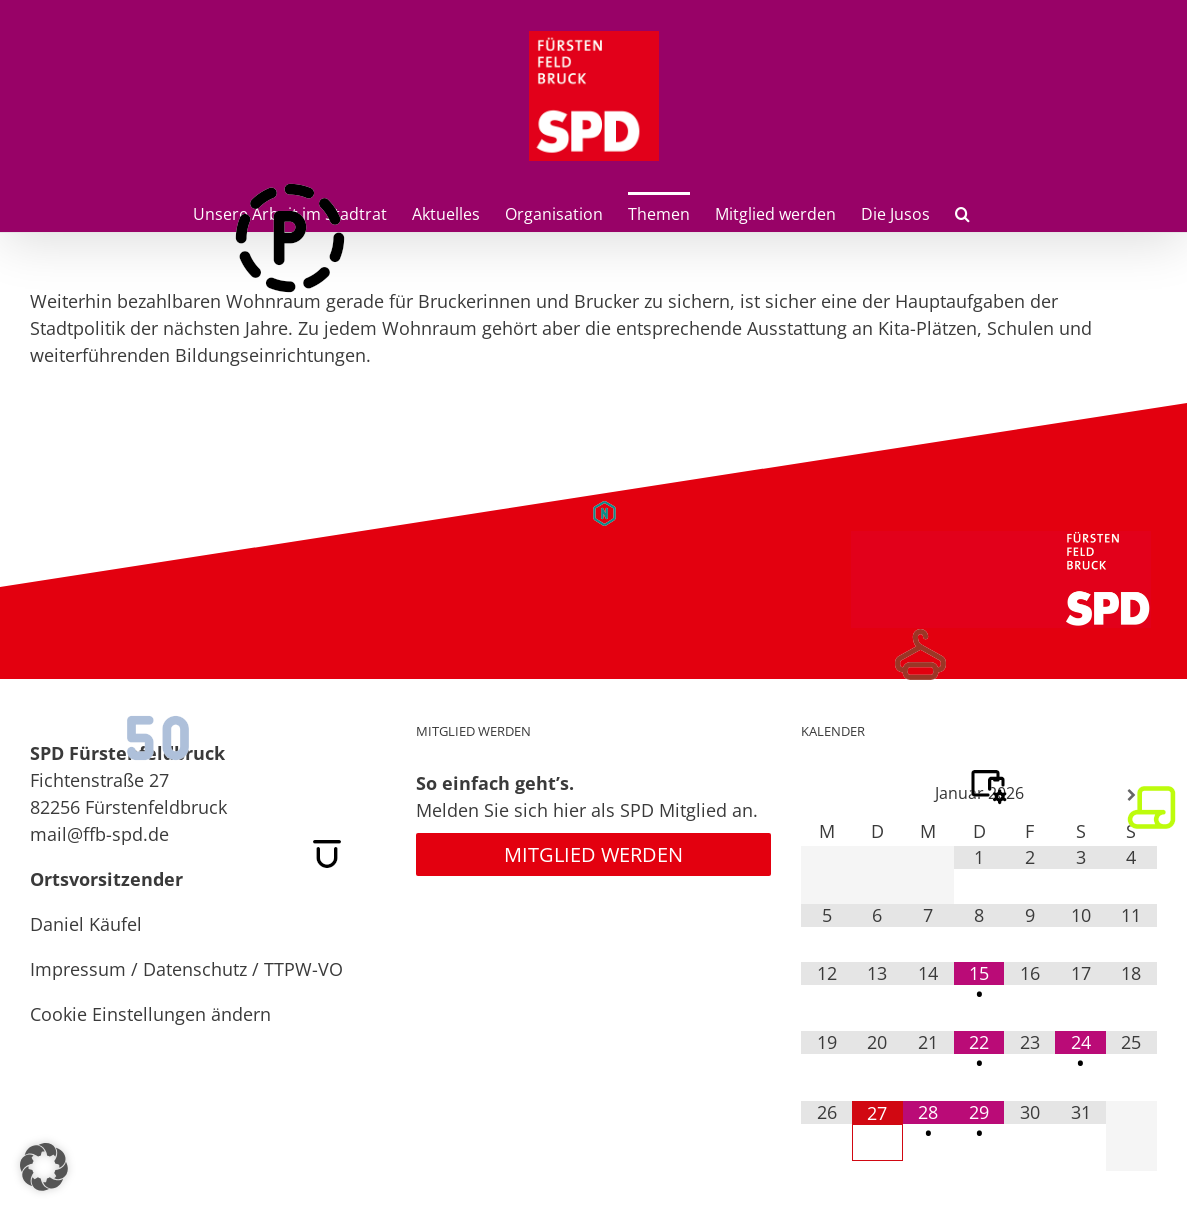  What do you see at coordinates (158, 738) in the screenshot?
I see `indicates a count or quantity of 50` at bounding box center [158, 738].